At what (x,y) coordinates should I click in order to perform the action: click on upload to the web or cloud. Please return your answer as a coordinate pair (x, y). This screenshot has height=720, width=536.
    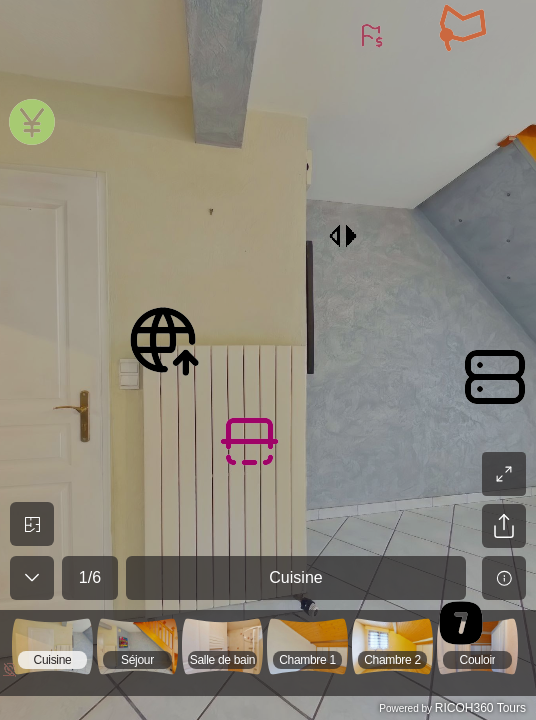
    Looking at the image, I should click on (163, 340).